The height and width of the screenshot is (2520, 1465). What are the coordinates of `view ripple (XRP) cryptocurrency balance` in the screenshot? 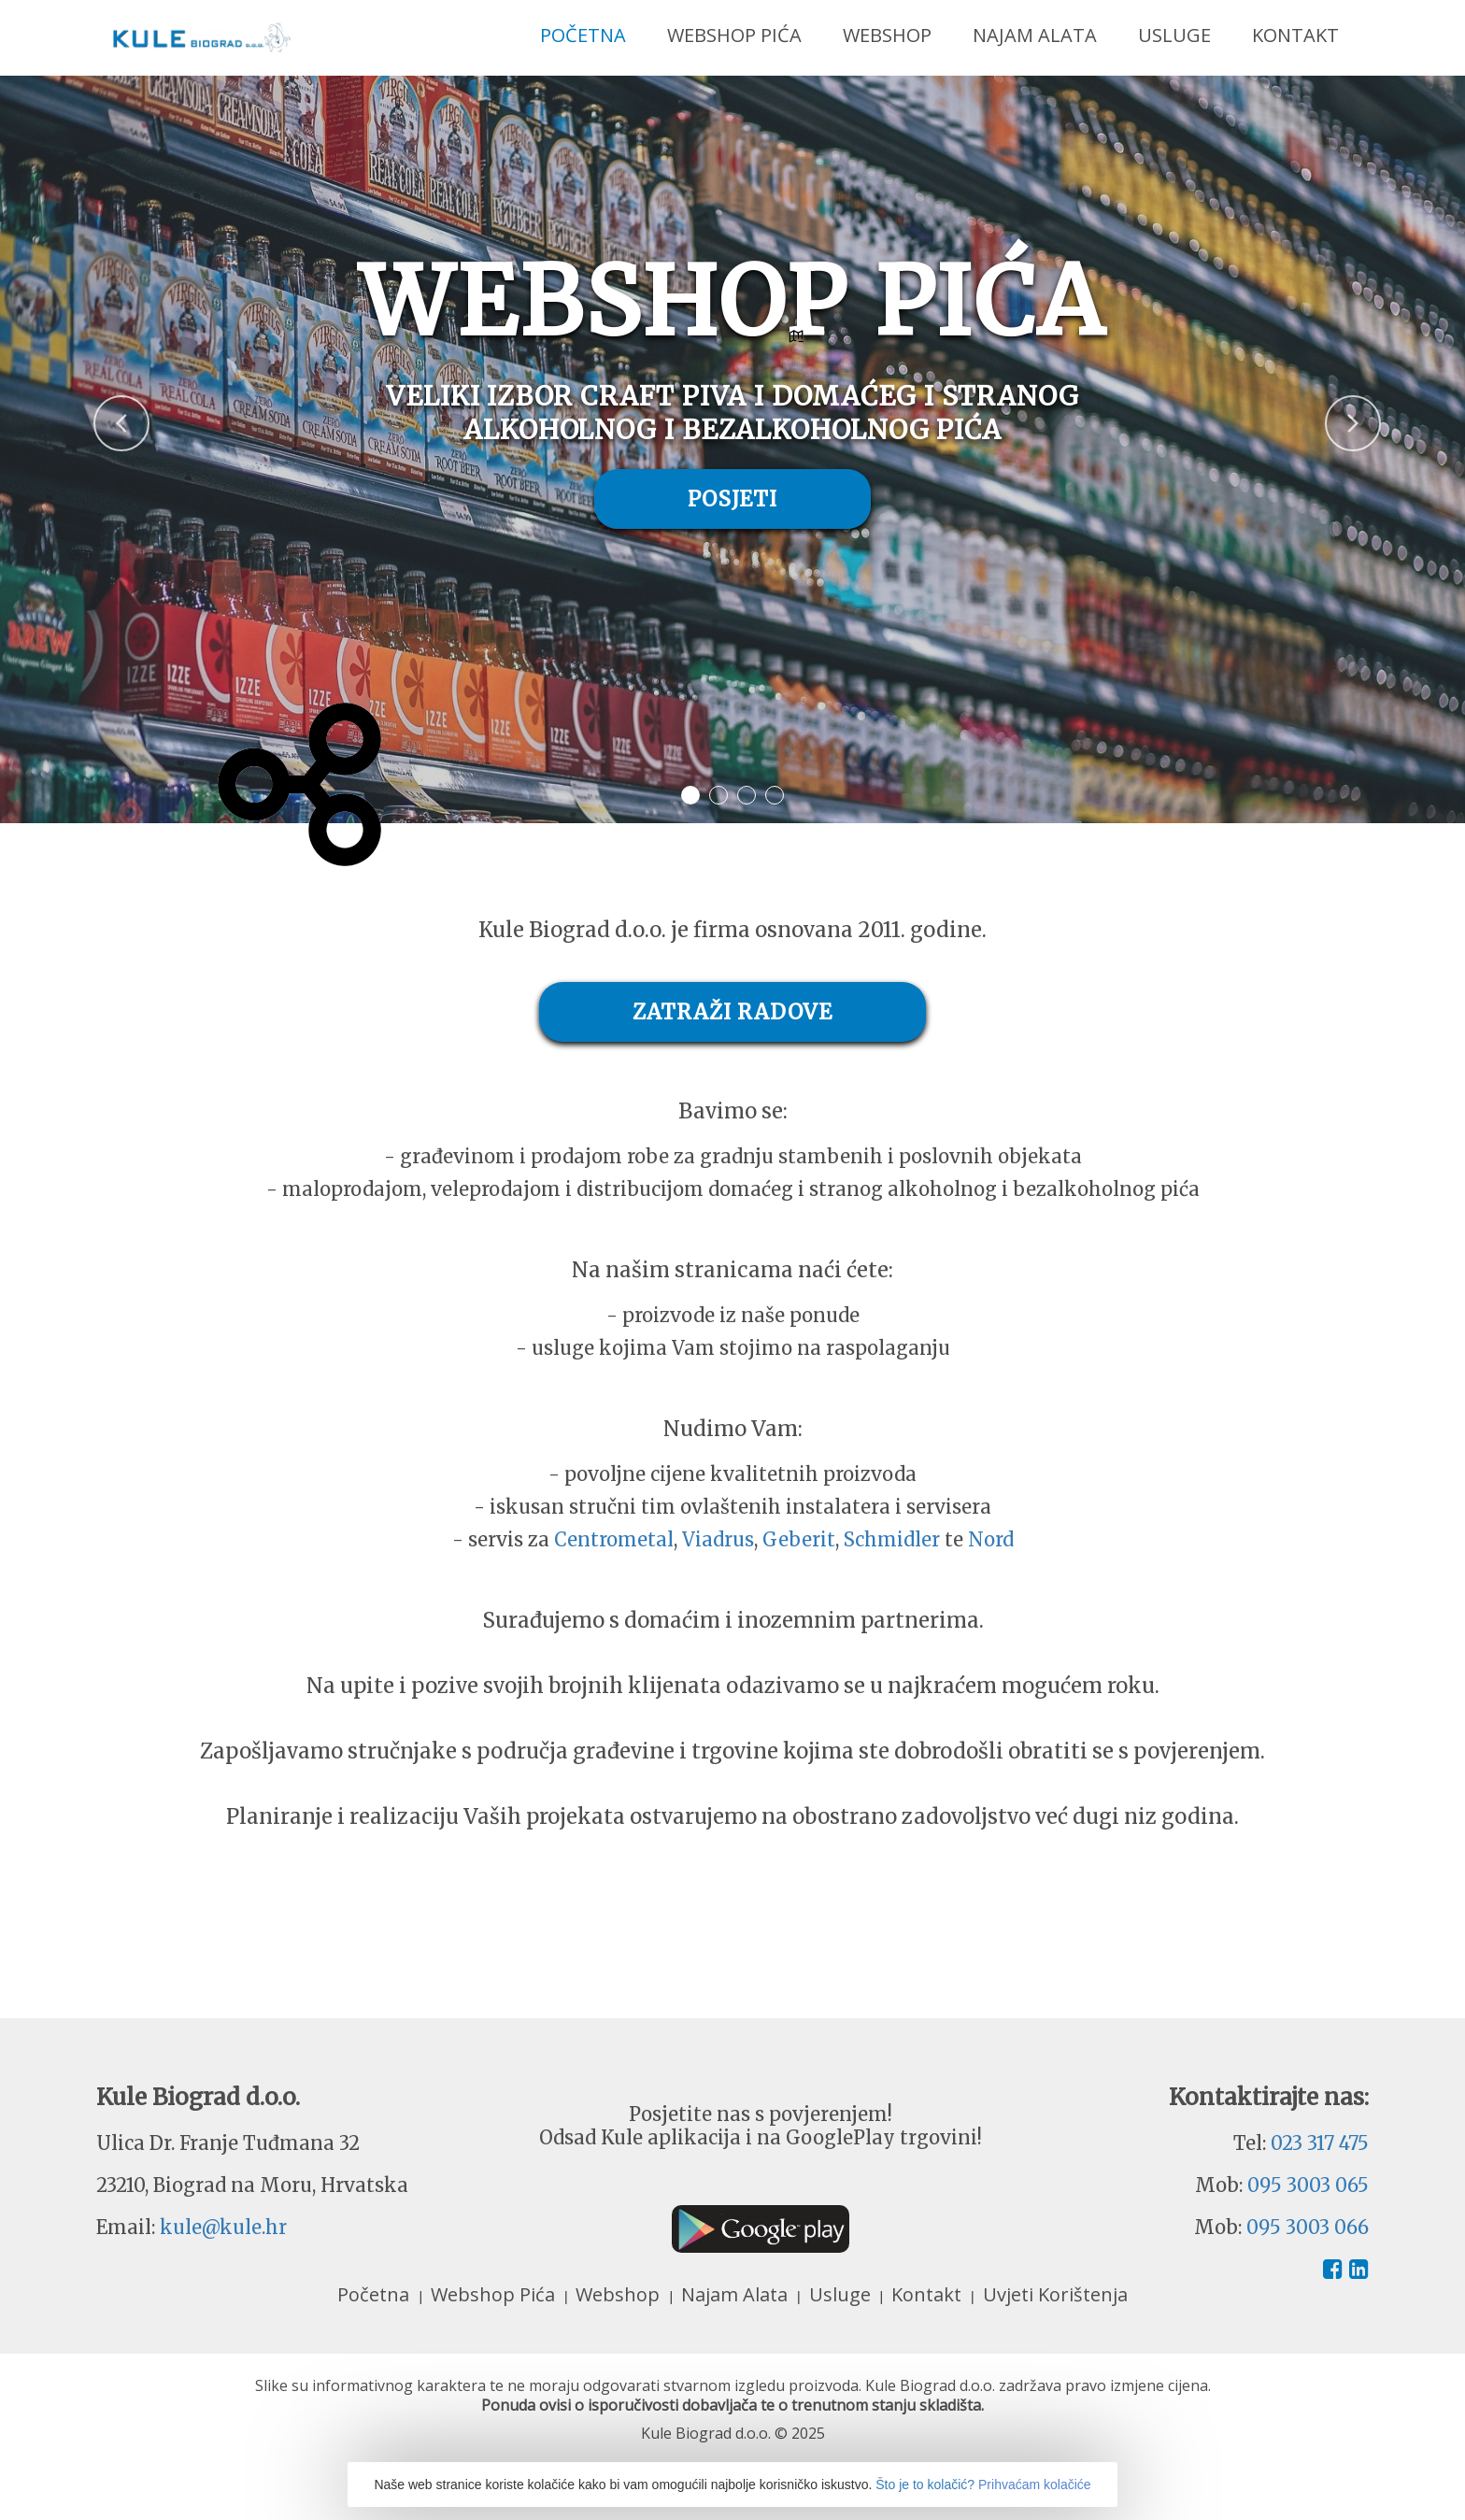 It's located at (299, 784).